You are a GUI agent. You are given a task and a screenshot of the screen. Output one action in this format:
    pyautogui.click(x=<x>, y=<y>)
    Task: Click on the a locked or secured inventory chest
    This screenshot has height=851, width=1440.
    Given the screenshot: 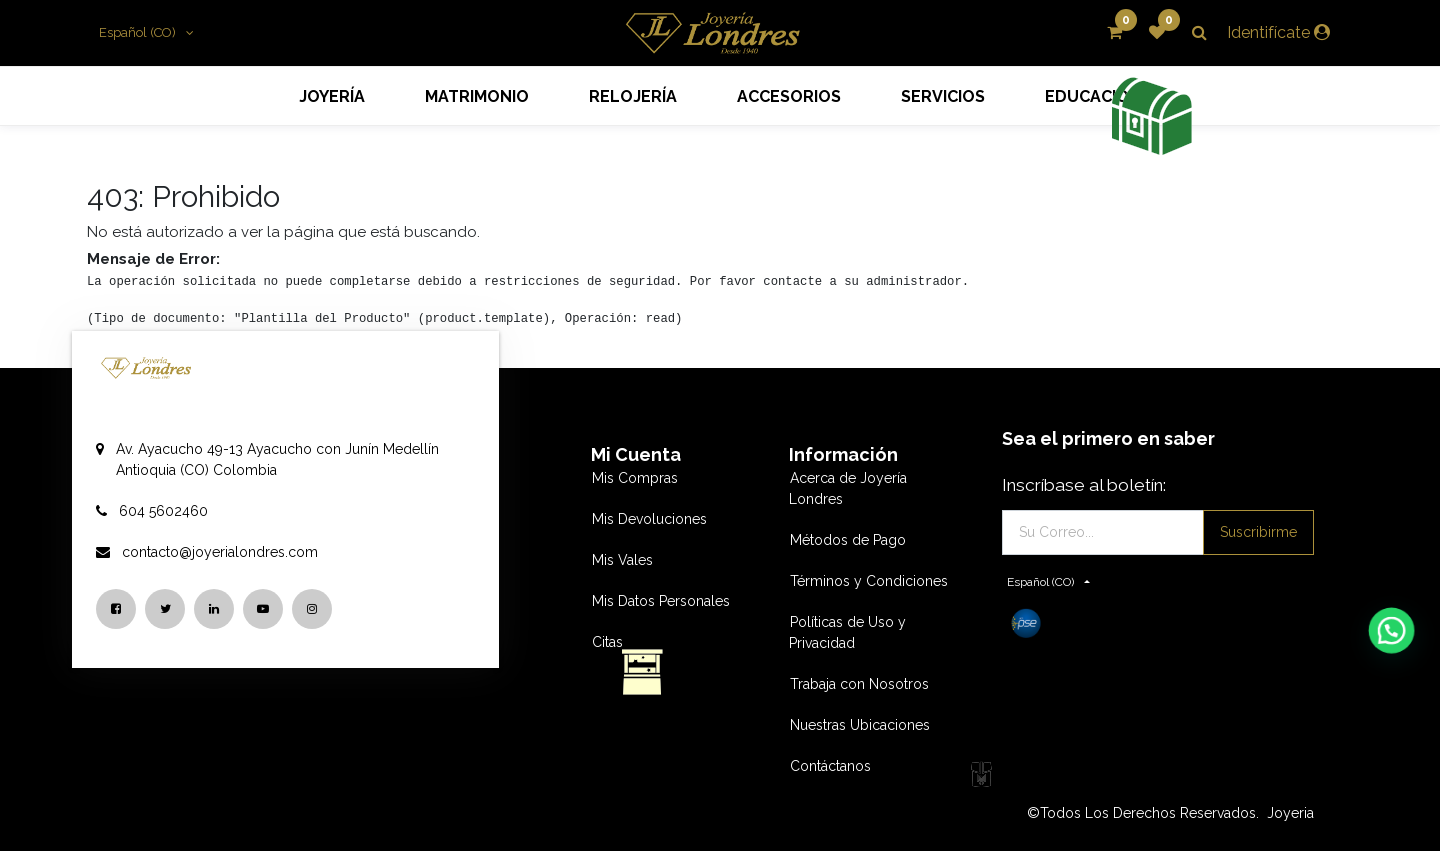 What is the action you would take?
    pyautogui.click(x=1152, y=117)
    